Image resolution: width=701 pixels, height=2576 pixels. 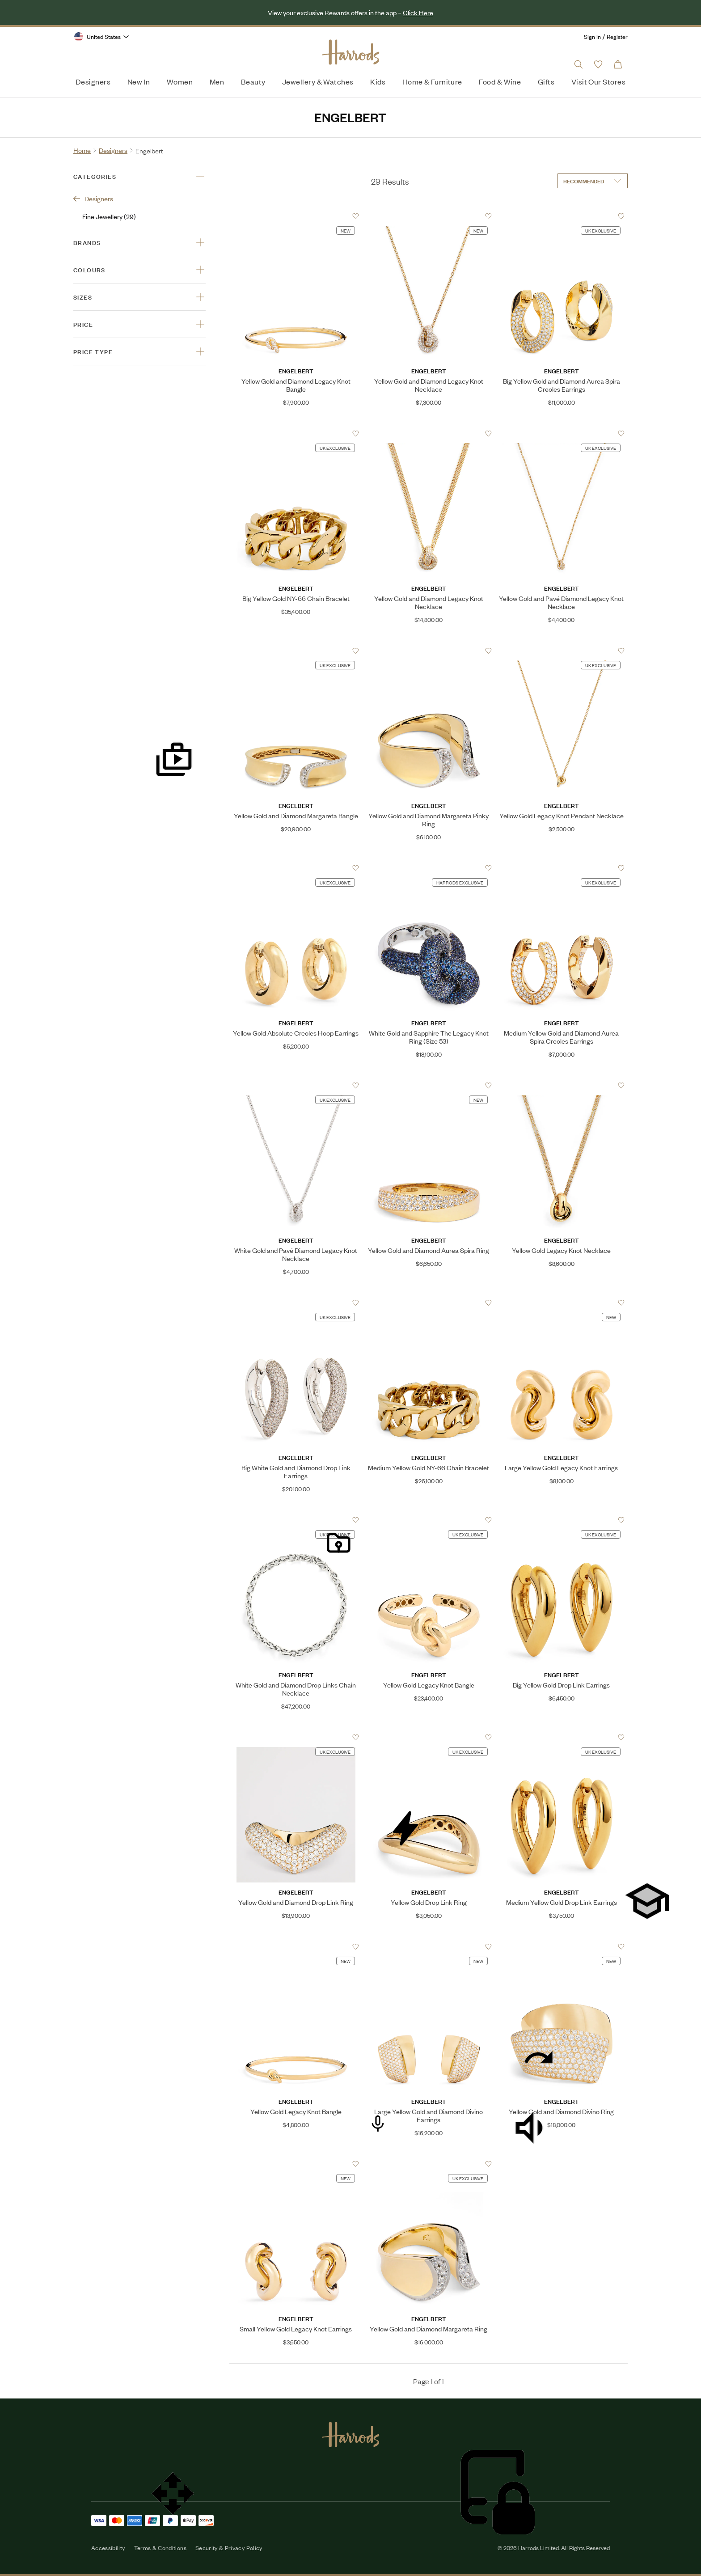 What do you see at coordinates (378, 2123) in the screenshot?
I see `tap to use voice input` at bounding box center [378, 2123].